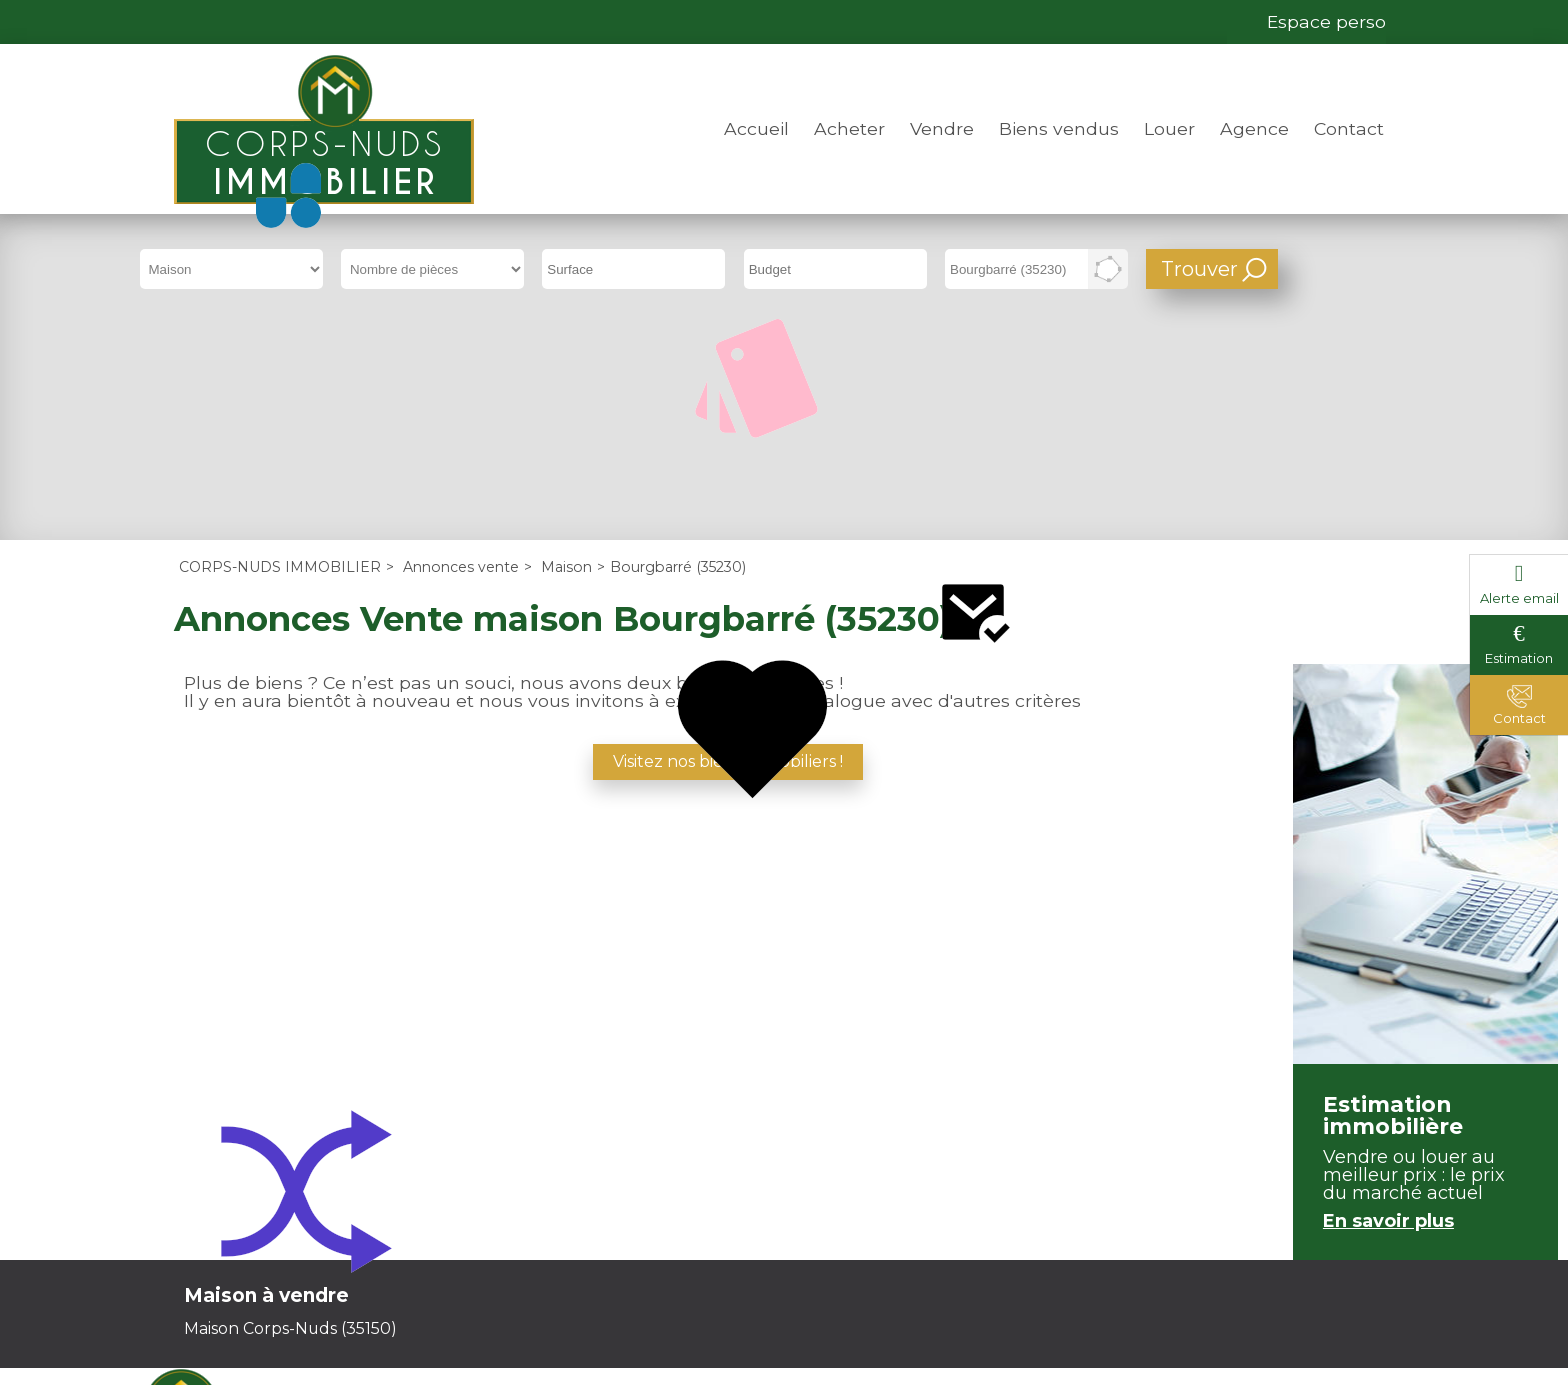  What do you see at coordinates (755, 378) in the screenshot?
I see `access pantone color matching tools` at bounding box center [755, 378].